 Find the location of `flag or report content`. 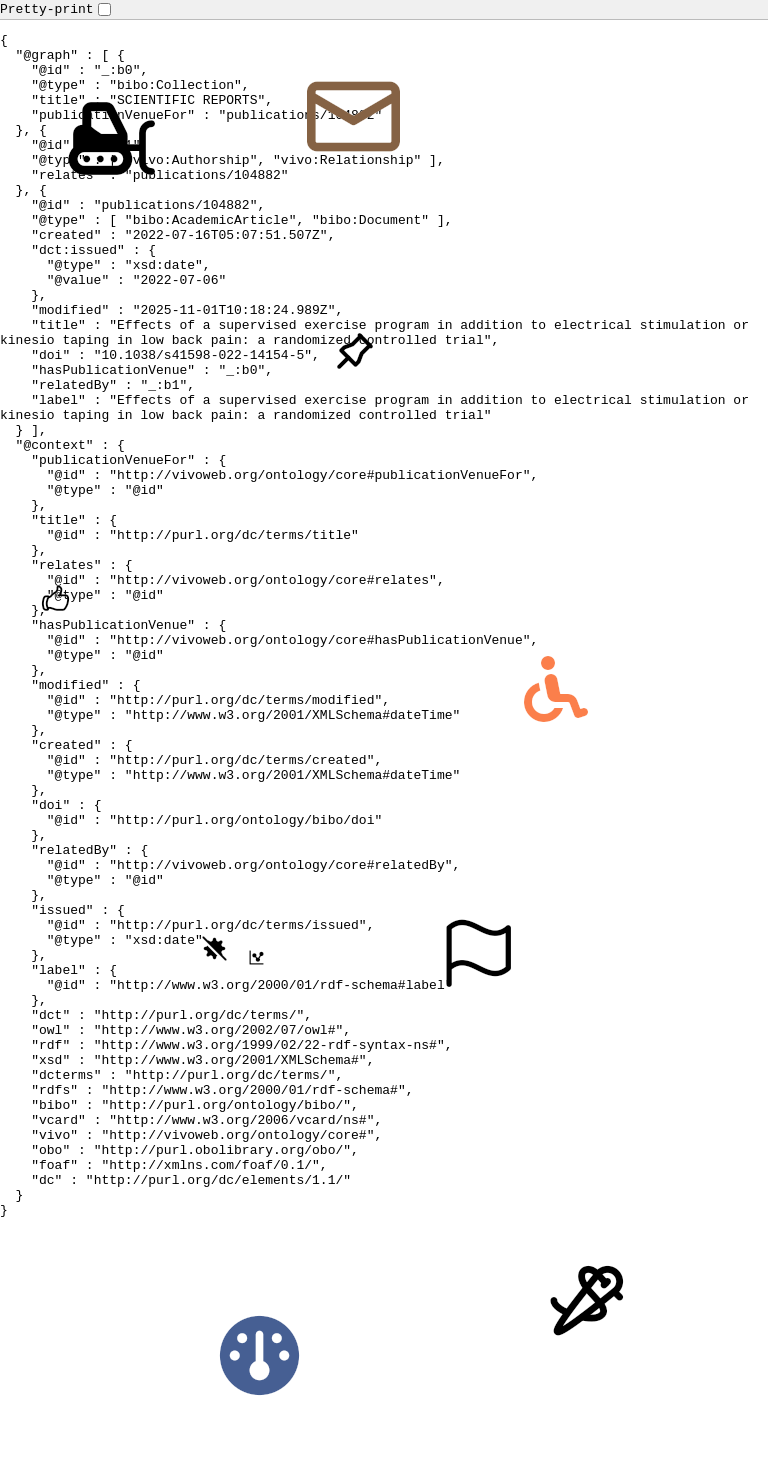

flag or report content is located at coordinates (476, 952).